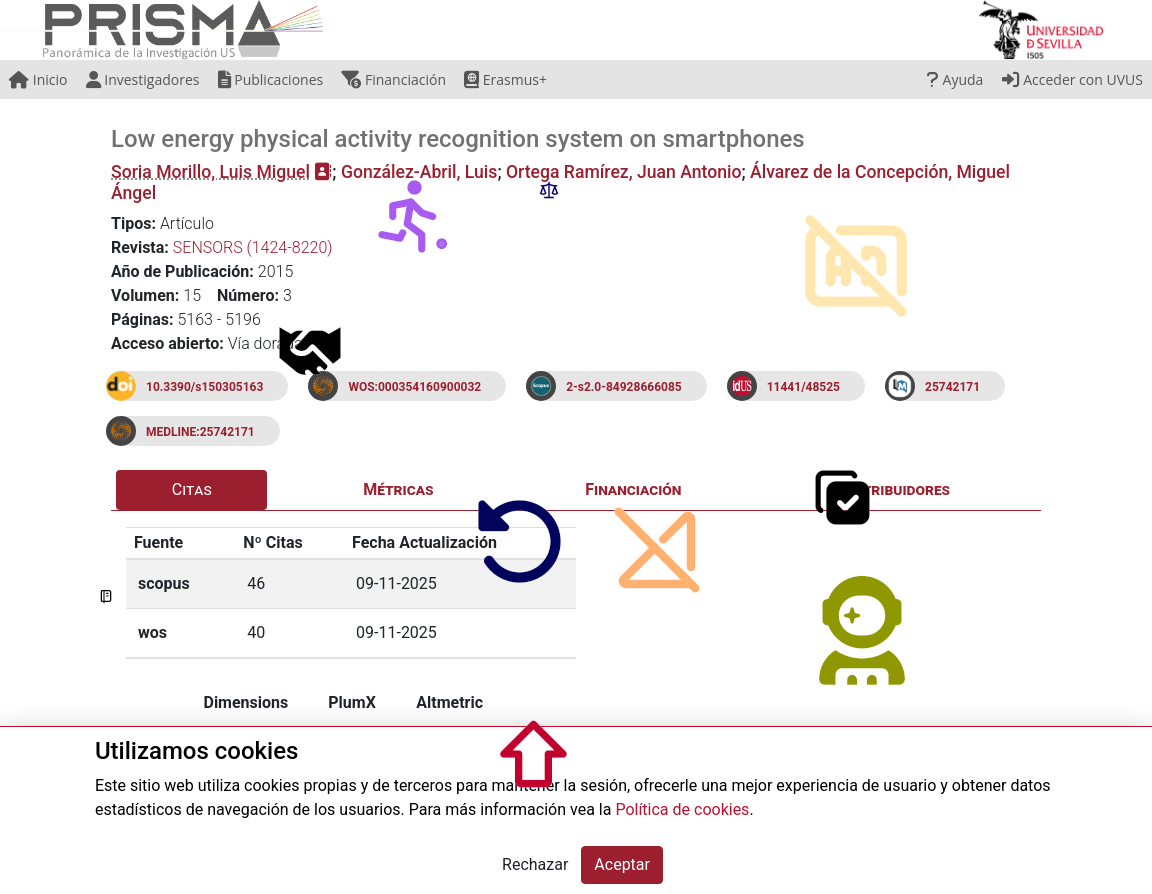  I want to click on upload a file or content, so click(533, 756).